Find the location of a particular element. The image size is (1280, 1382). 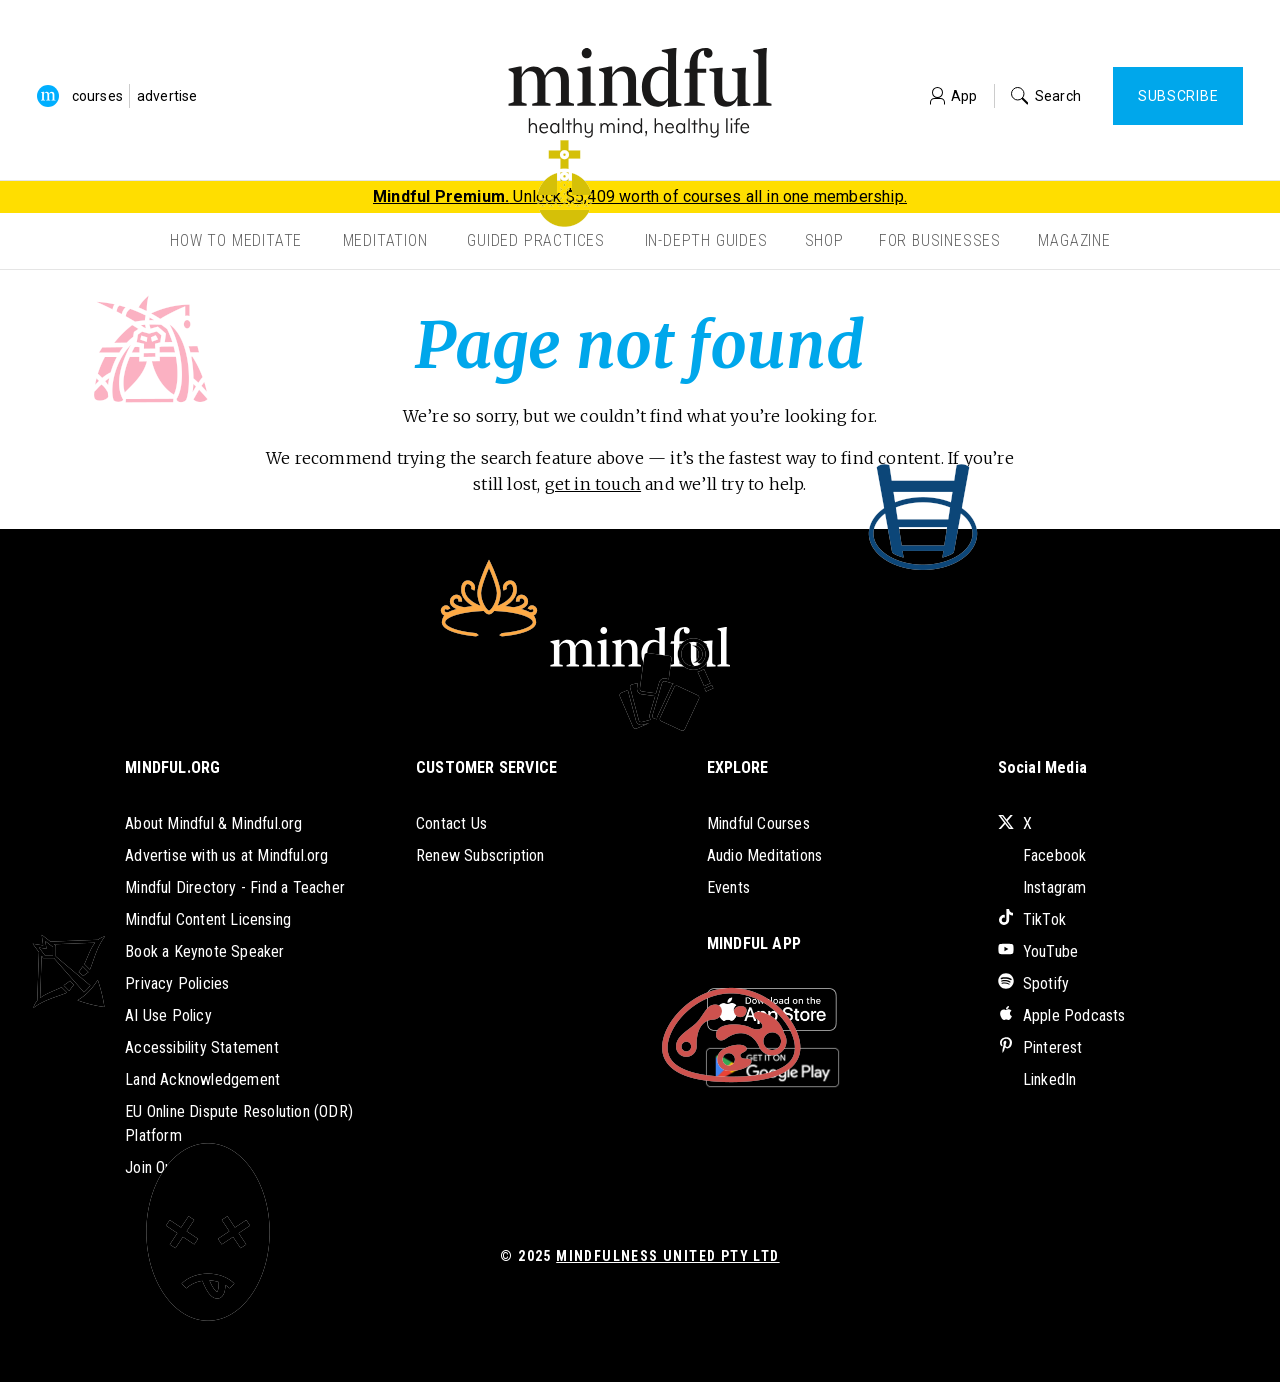

equip ranged weapon is located at coordinates (68, 971).